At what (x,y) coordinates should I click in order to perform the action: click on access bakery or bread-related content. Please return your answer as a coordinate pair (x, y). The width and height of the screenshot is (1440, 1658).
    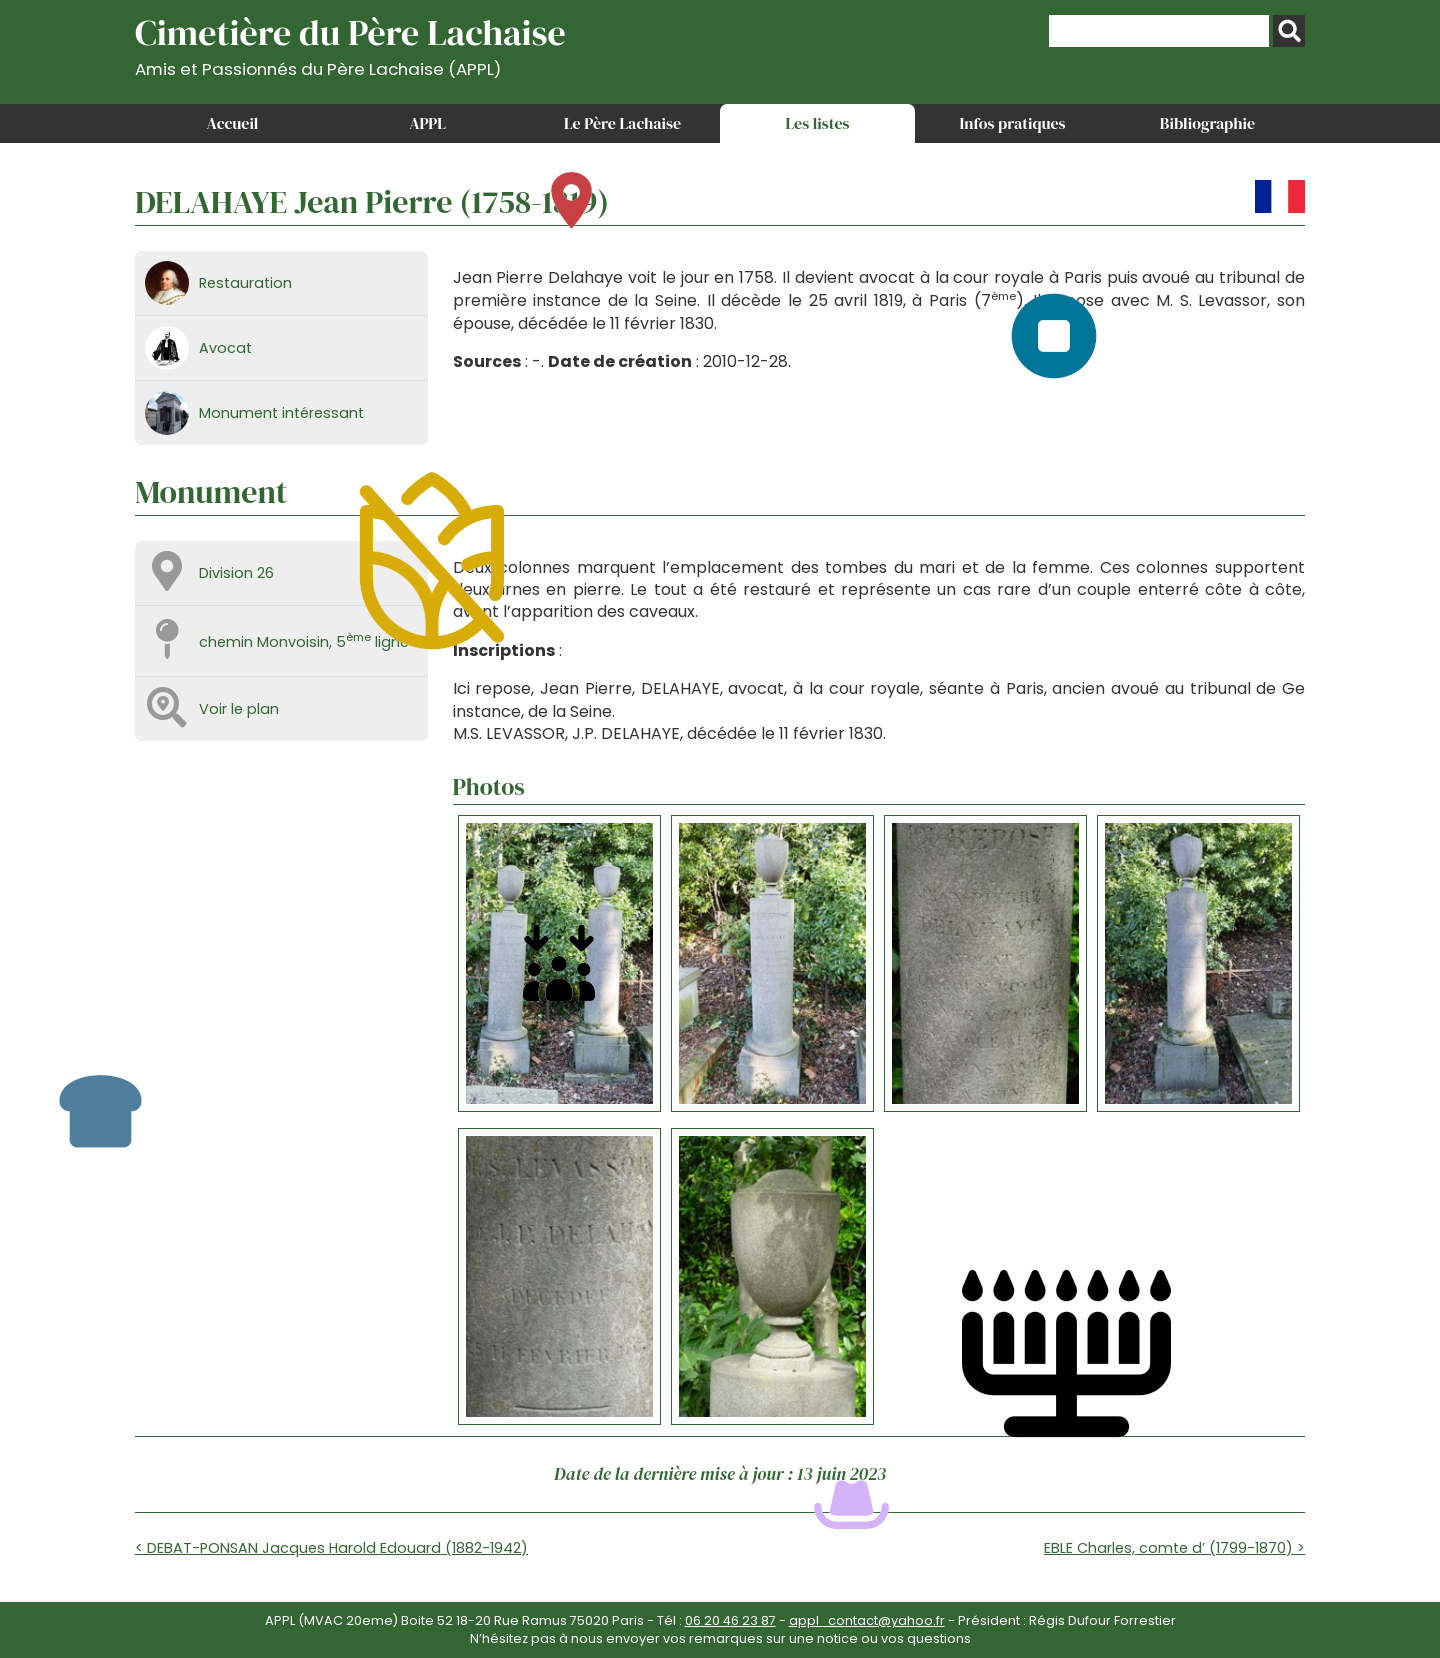
    Looking at the image, I should click on (100, 1111).